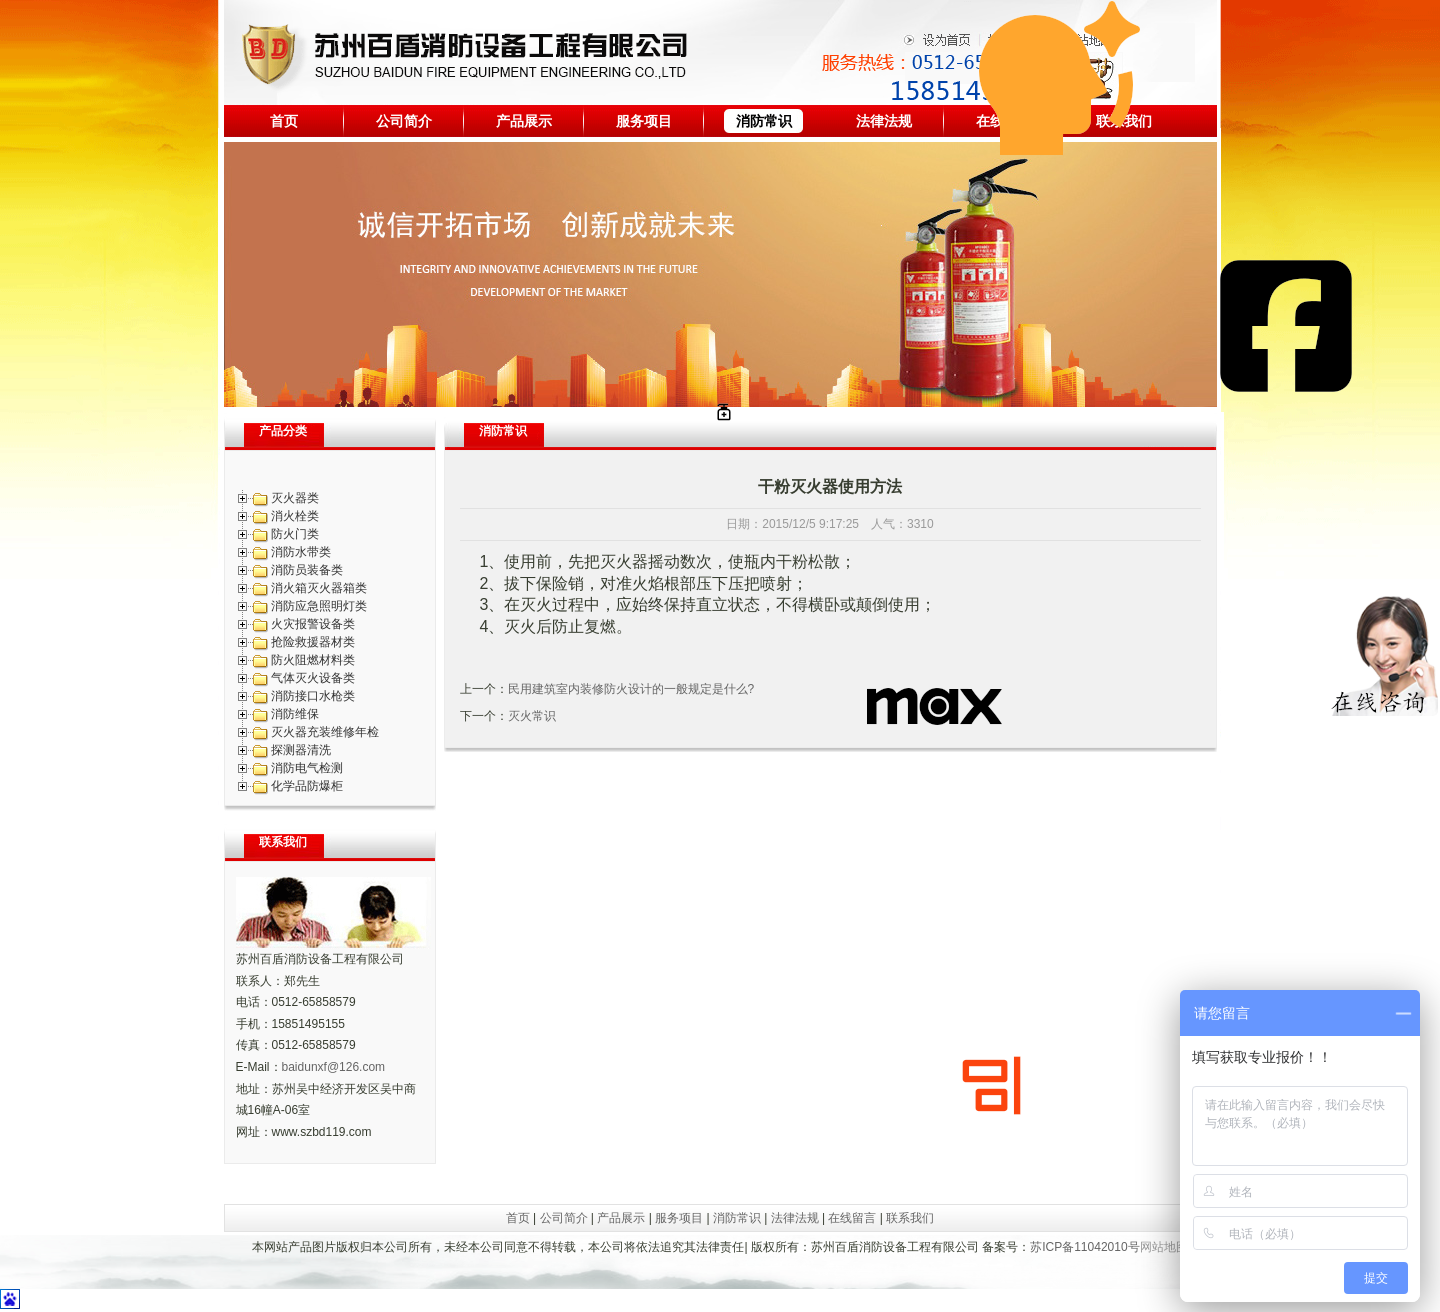  What do you see at coordinates (934, 706) in the screenshot?
I see `open the Max streaming app` at bounding box center [934, 706].